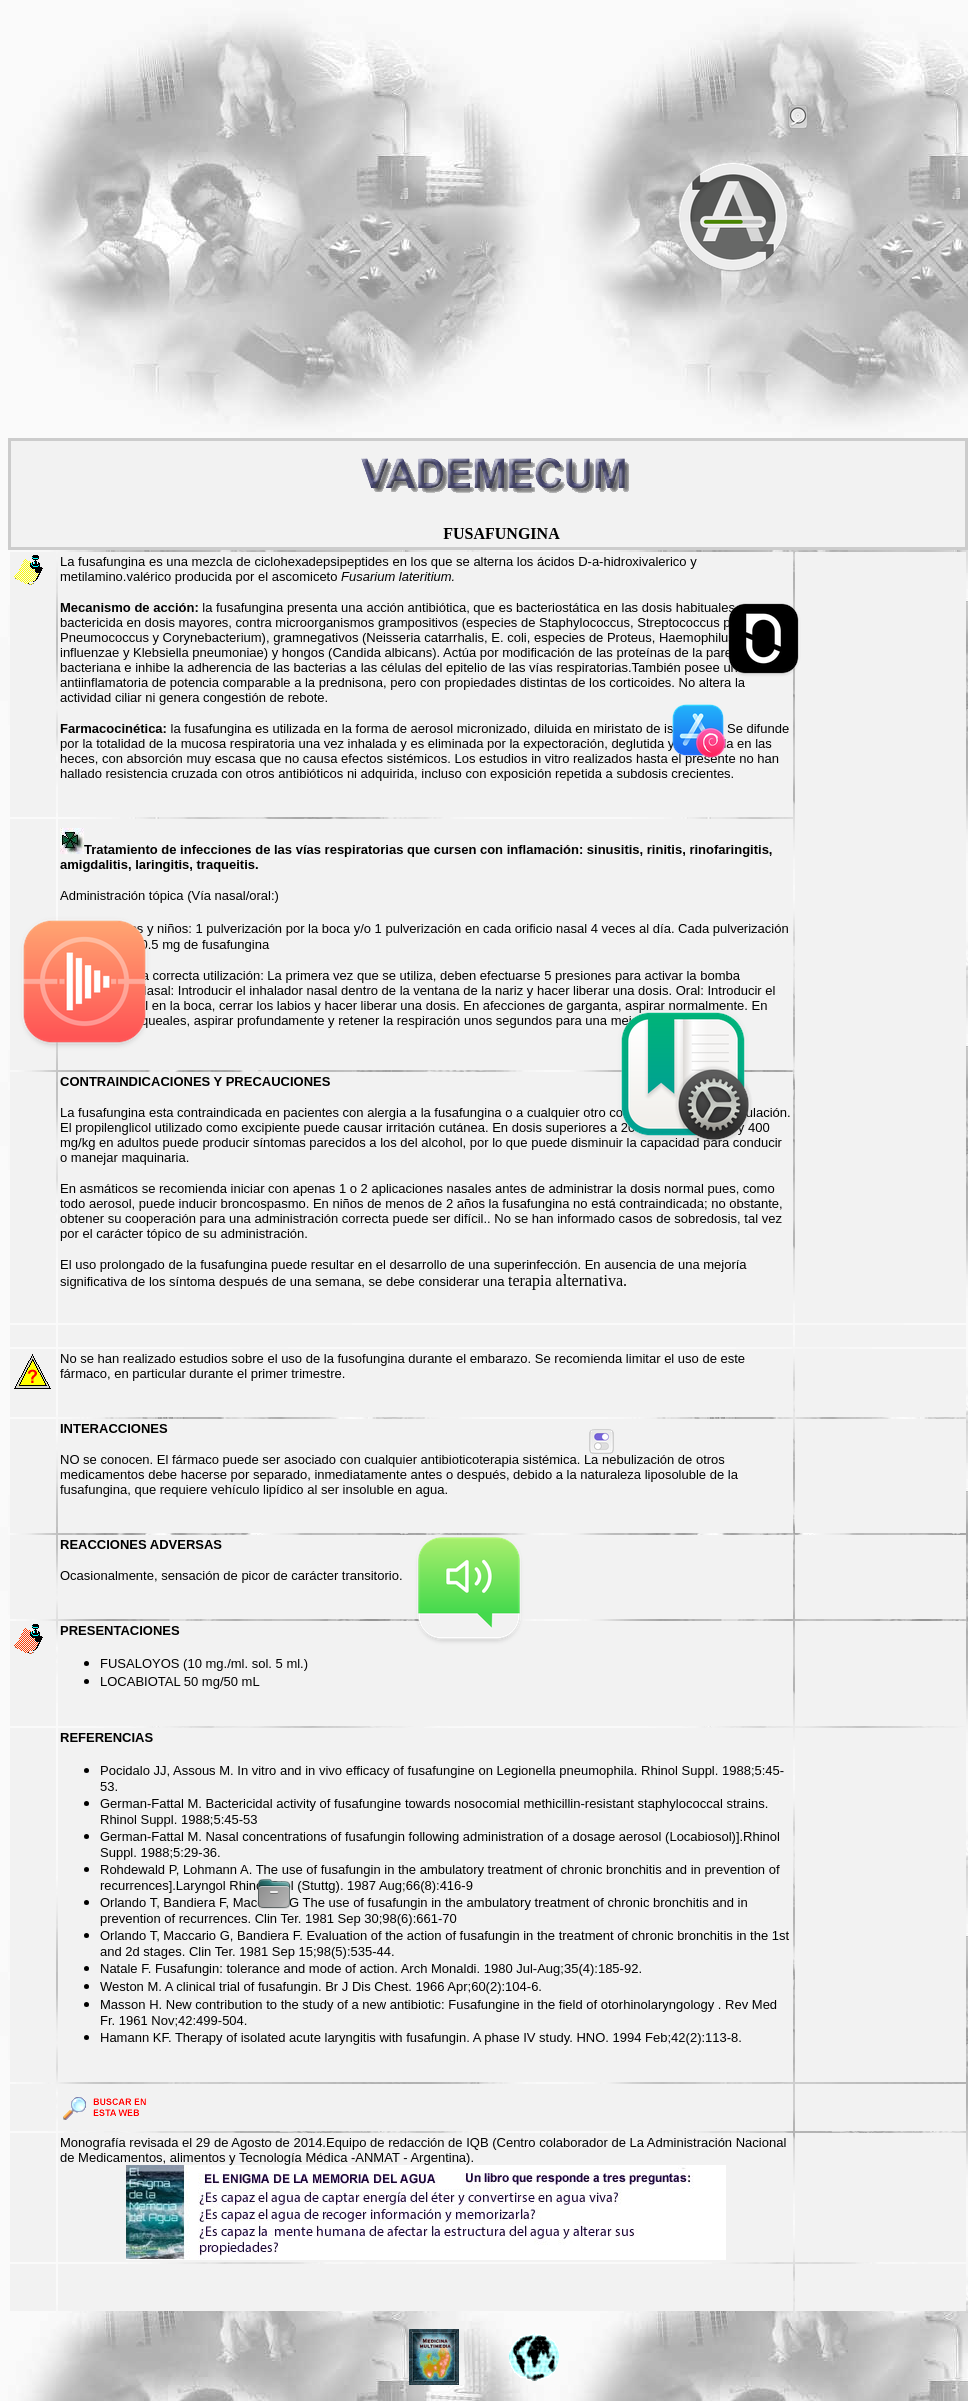 This screenshot has height=2401, width=968. Describe the element at coordinates (683, 1074) in the screenshot. I see `open calibre ebook editor` at that location.